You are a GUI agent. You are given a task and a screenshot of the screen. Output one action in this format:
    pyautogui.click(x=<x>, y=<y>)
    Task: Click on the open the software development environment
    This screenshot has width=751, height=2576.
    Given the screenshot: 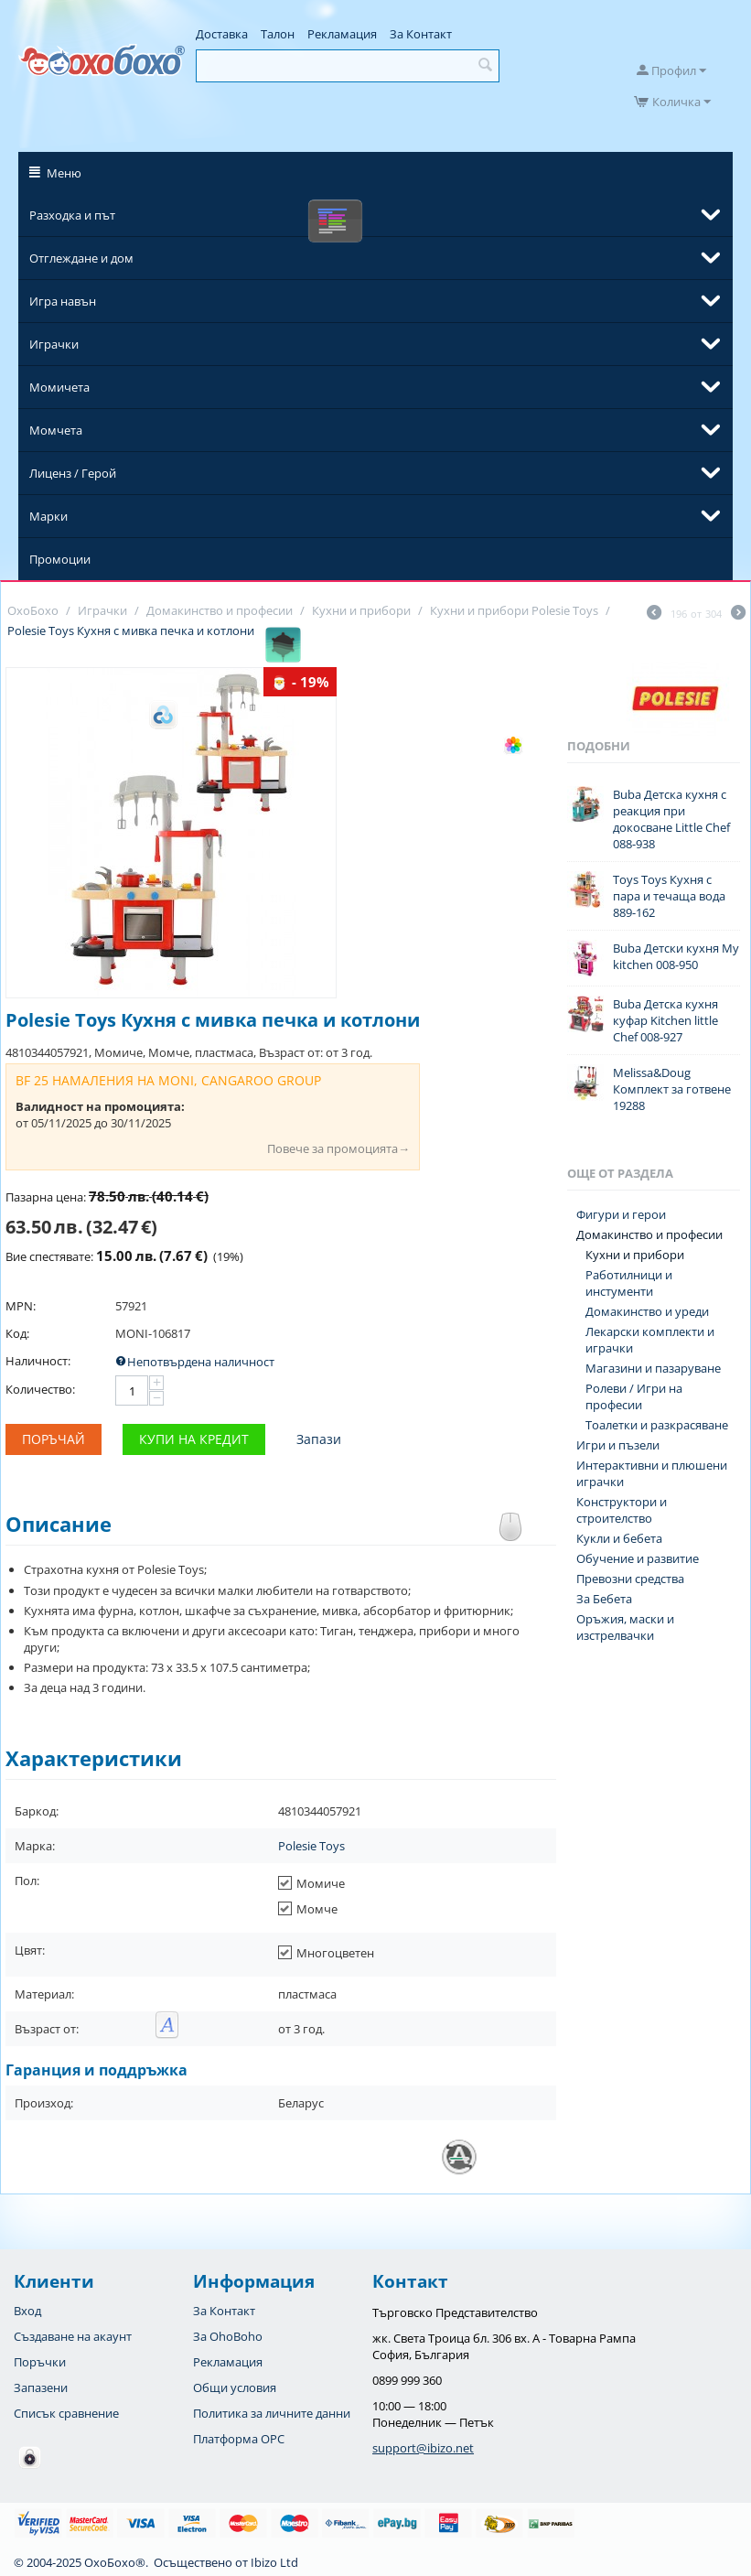 What is the action you would take?
    pyautogui.click(x=335, y=221)
    